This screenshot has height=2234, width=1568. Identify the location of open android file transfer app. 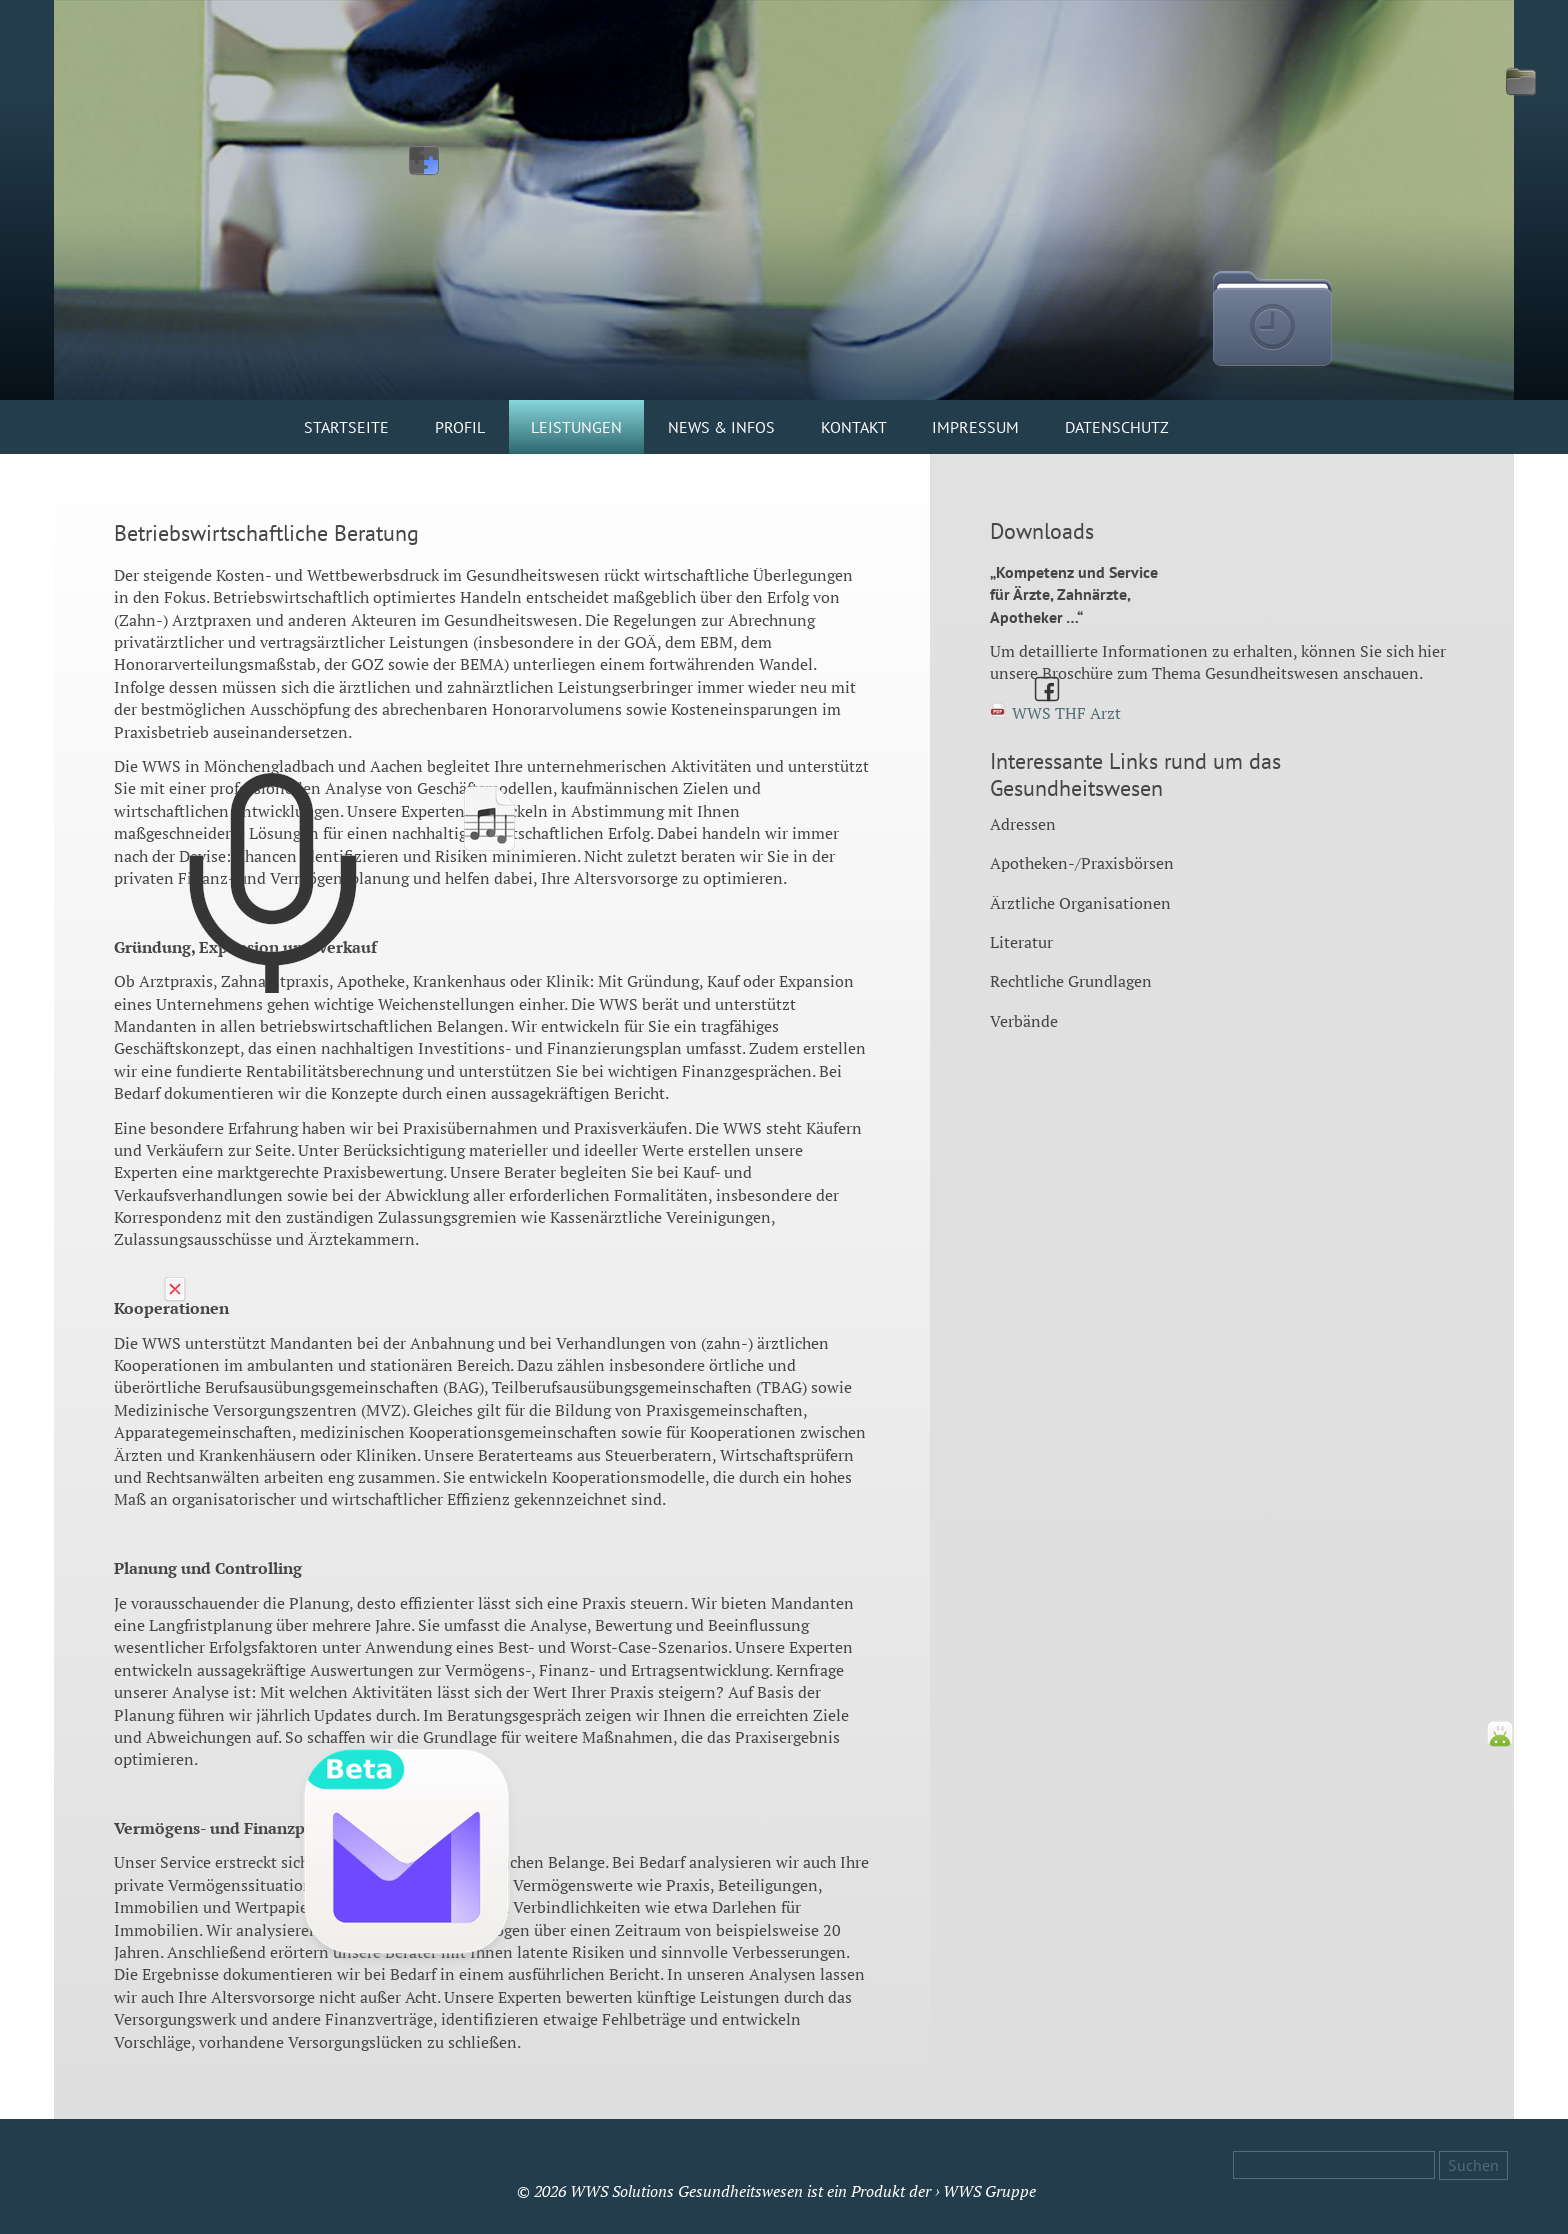
(1500, 1734).